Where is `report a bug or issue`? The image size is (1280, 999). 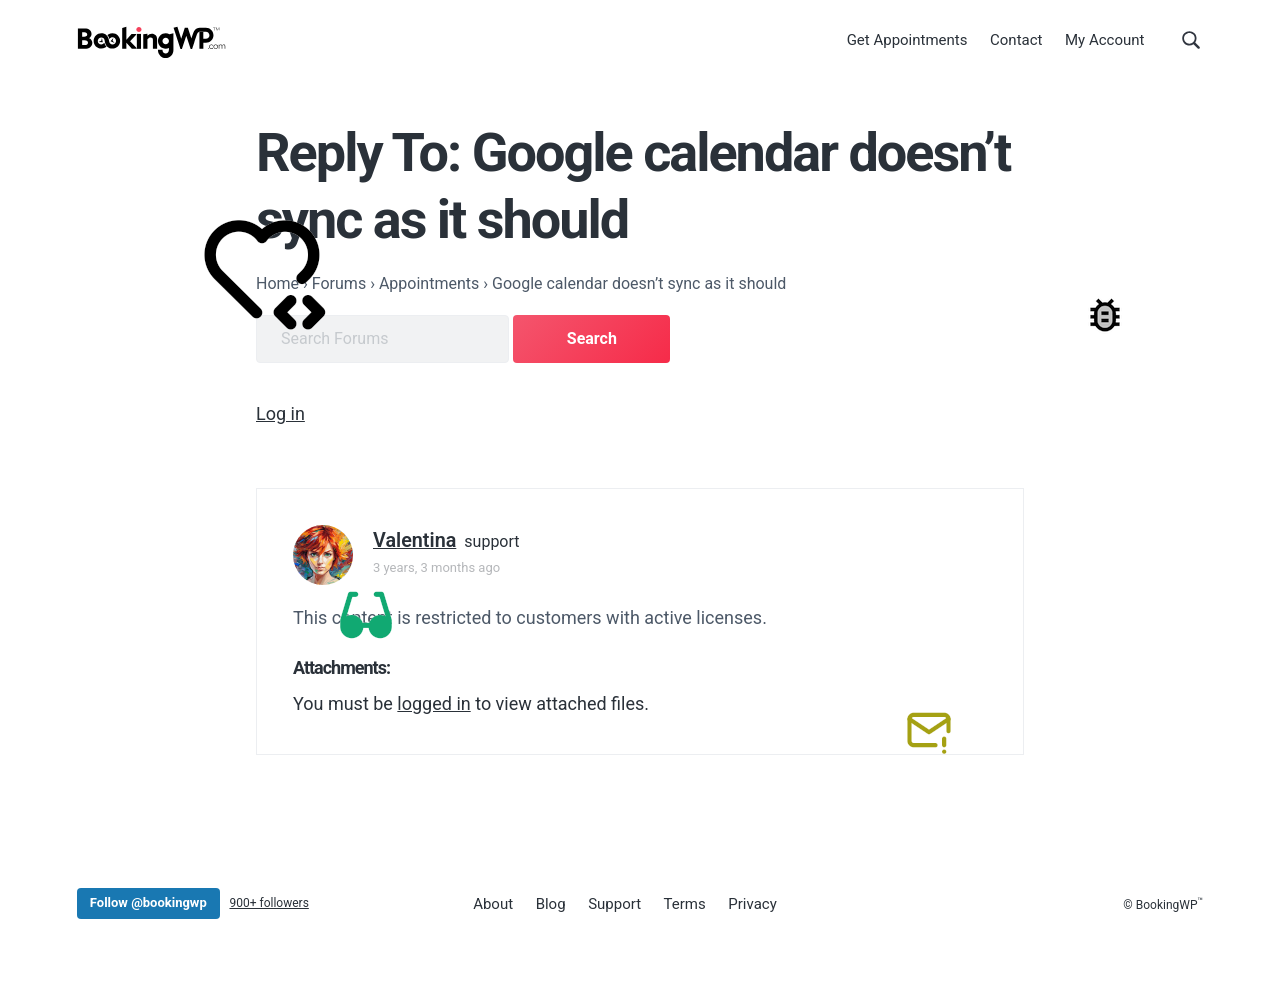
report a bug or issue is located at coordinates (1105, 315).